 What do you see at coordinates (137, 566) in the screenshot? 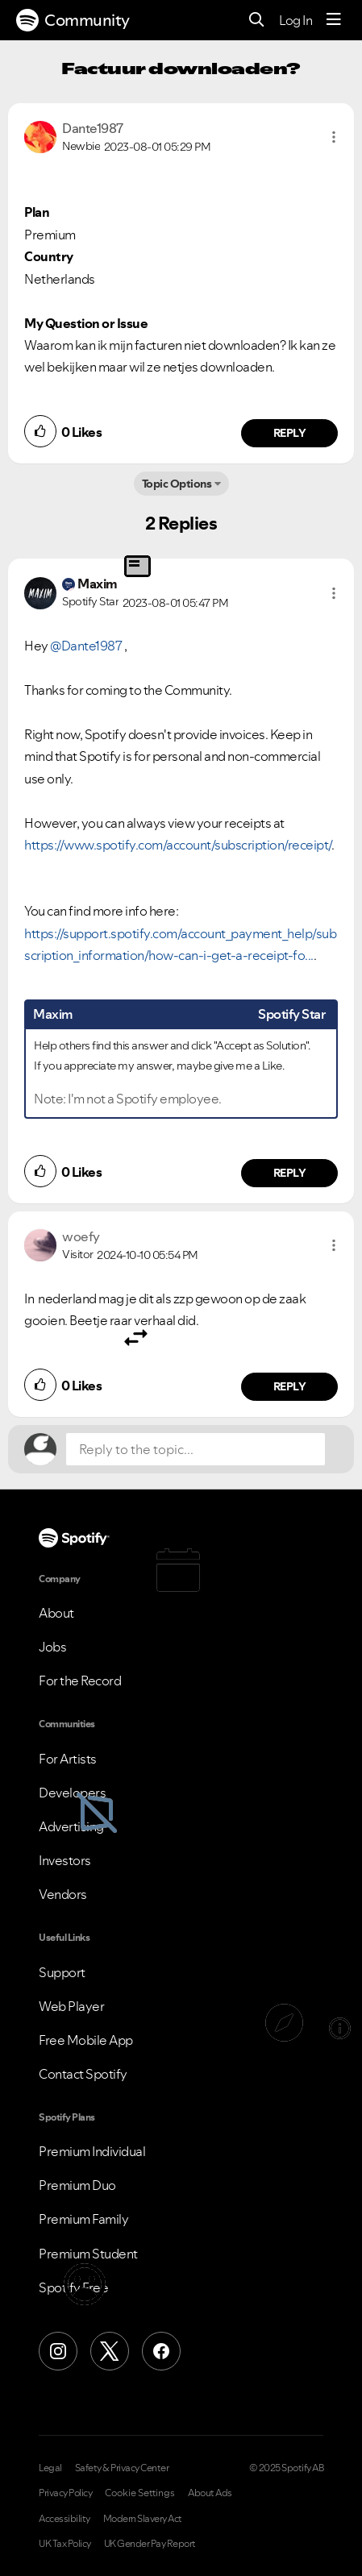
I see `view featured playlist` at bounding box center [137, 566].